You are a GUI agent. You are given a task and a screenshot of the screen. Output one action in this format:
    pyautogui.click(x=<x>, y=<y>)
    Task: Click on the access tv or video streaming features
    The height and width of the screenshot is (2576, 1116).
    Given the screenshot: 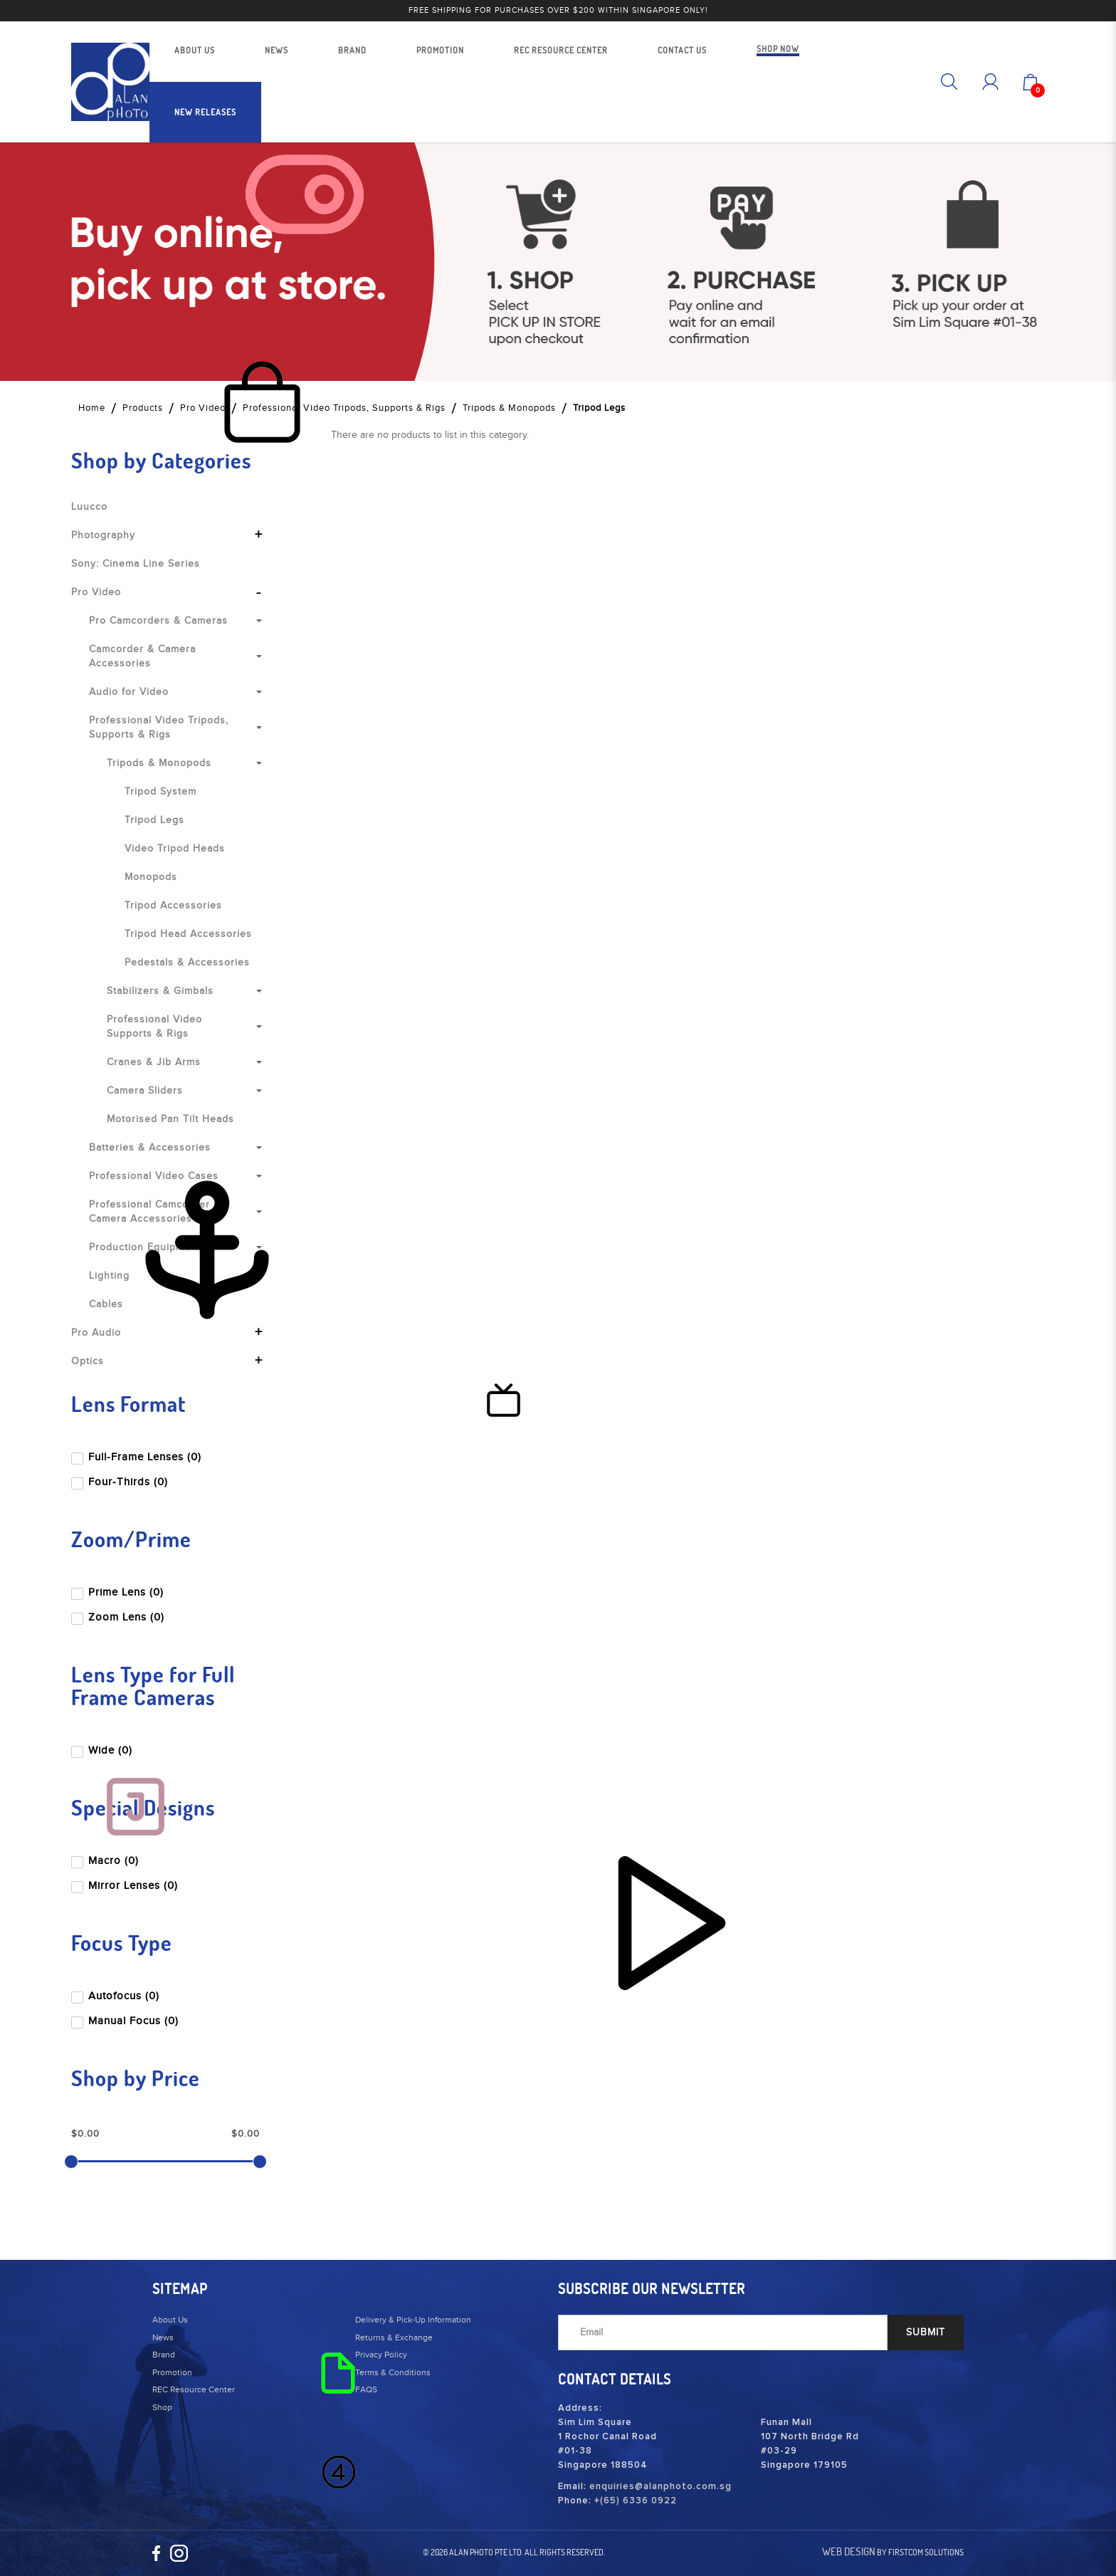 What is the action you would take?
    pyautogui.click(x=503, y=1400)
    